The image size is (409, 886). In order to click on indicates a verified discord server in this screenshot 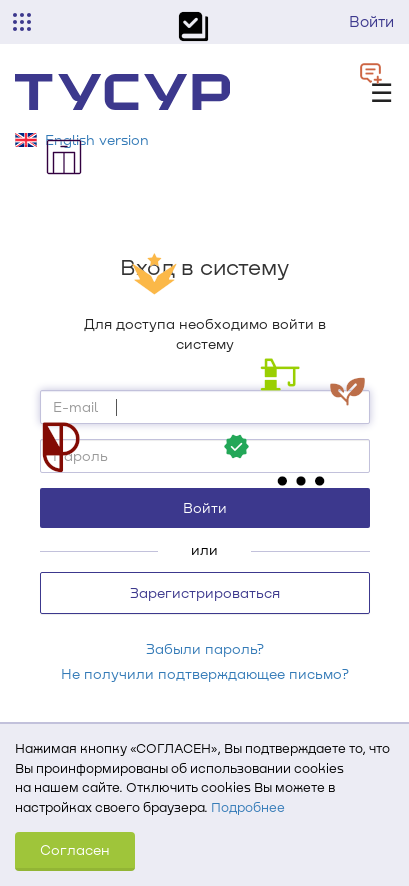, I will do `click(236, 446)`.